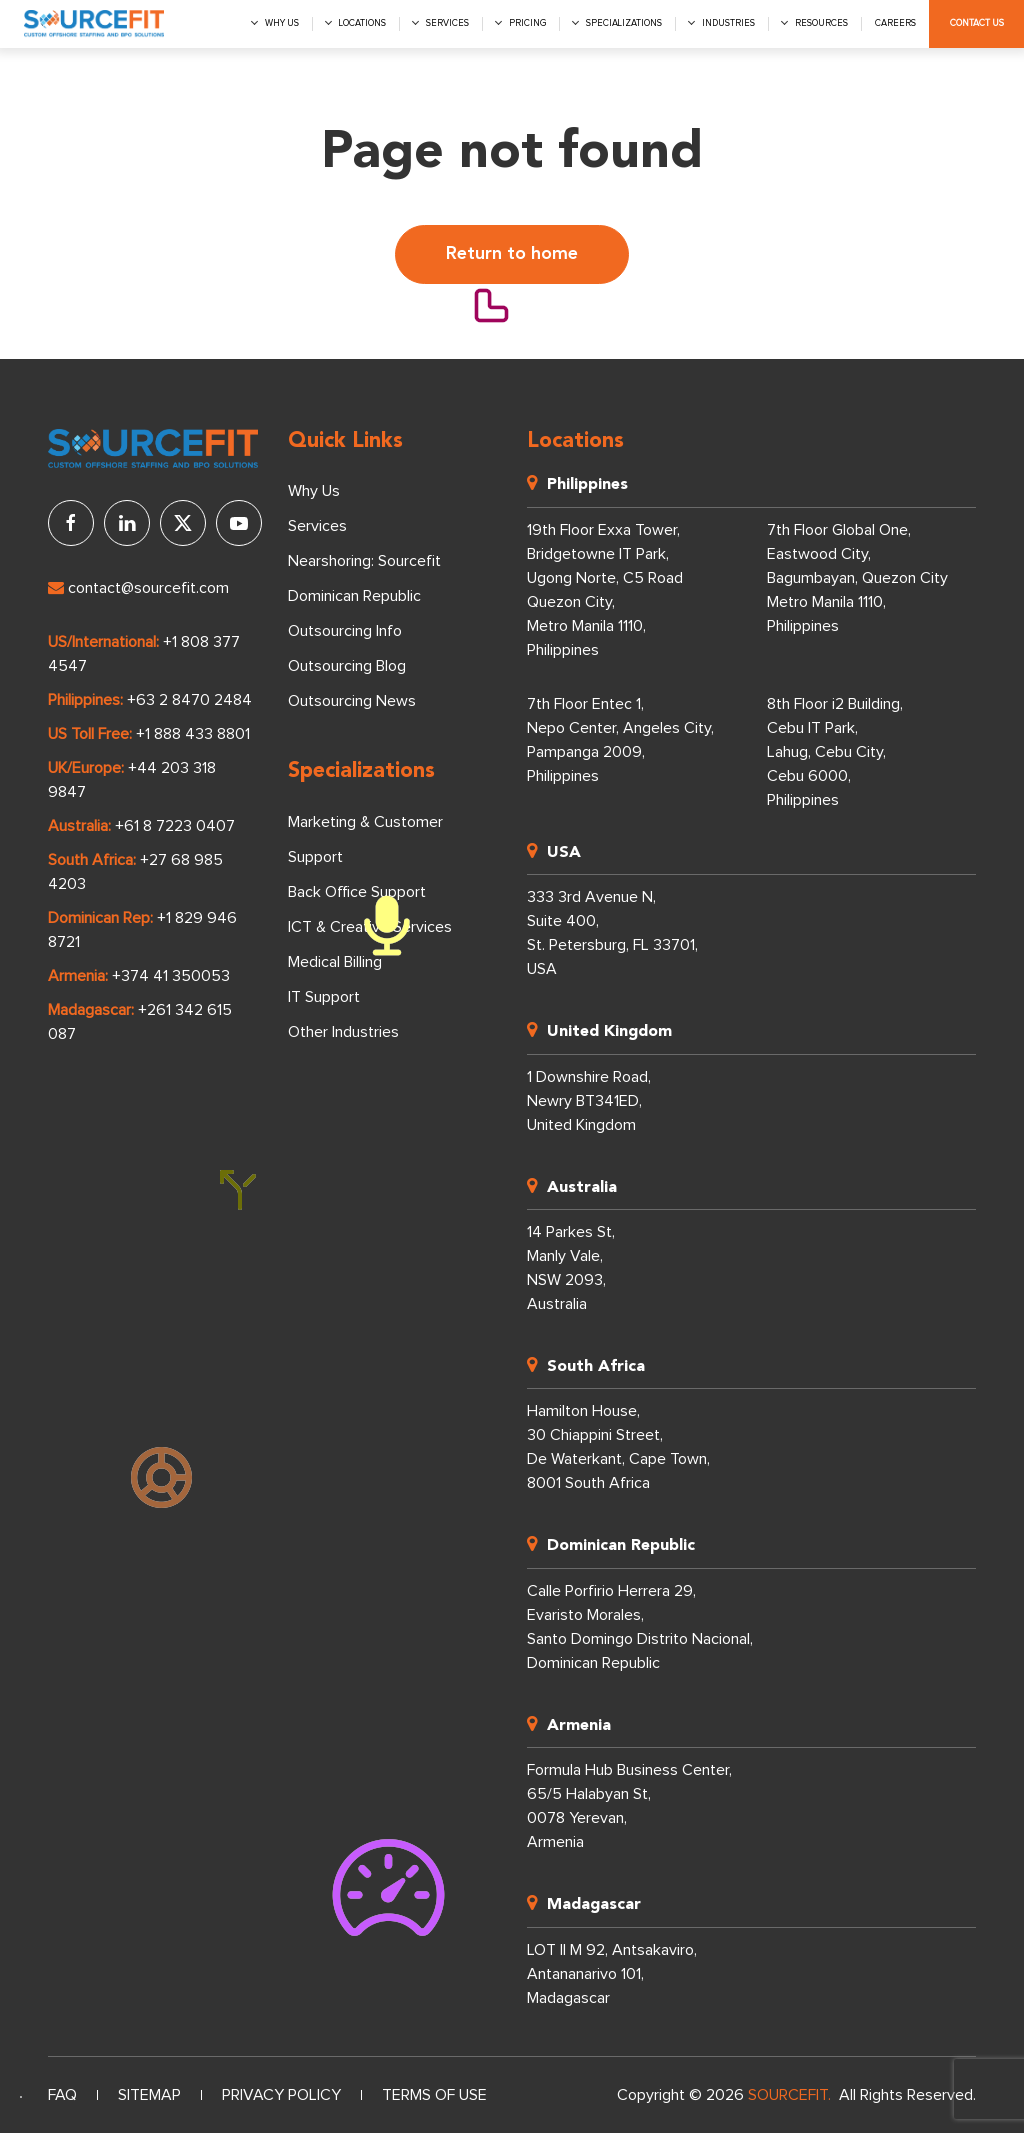 Image resolution: width=1024 pixels, height=2133 pixels. What do you see at coordinates (491, 305) in the screenshot?
I see `connect two paths with a straight corner join` at bounding box center [491, 305].